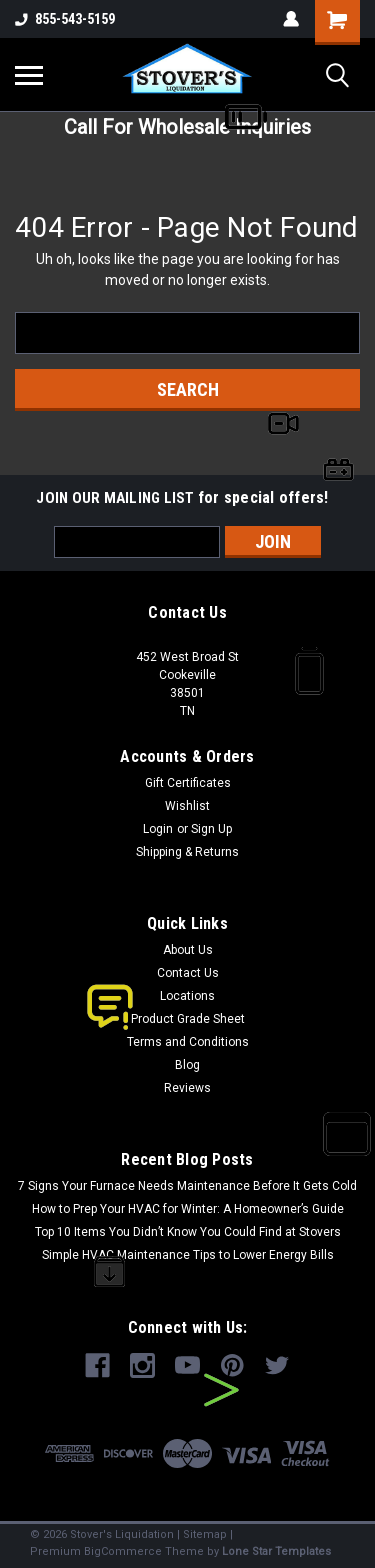  What do you see at coordinates (309, 671) in the screenshot?
I see `indicates battery is completely drained` at bounding box center [309, 671].